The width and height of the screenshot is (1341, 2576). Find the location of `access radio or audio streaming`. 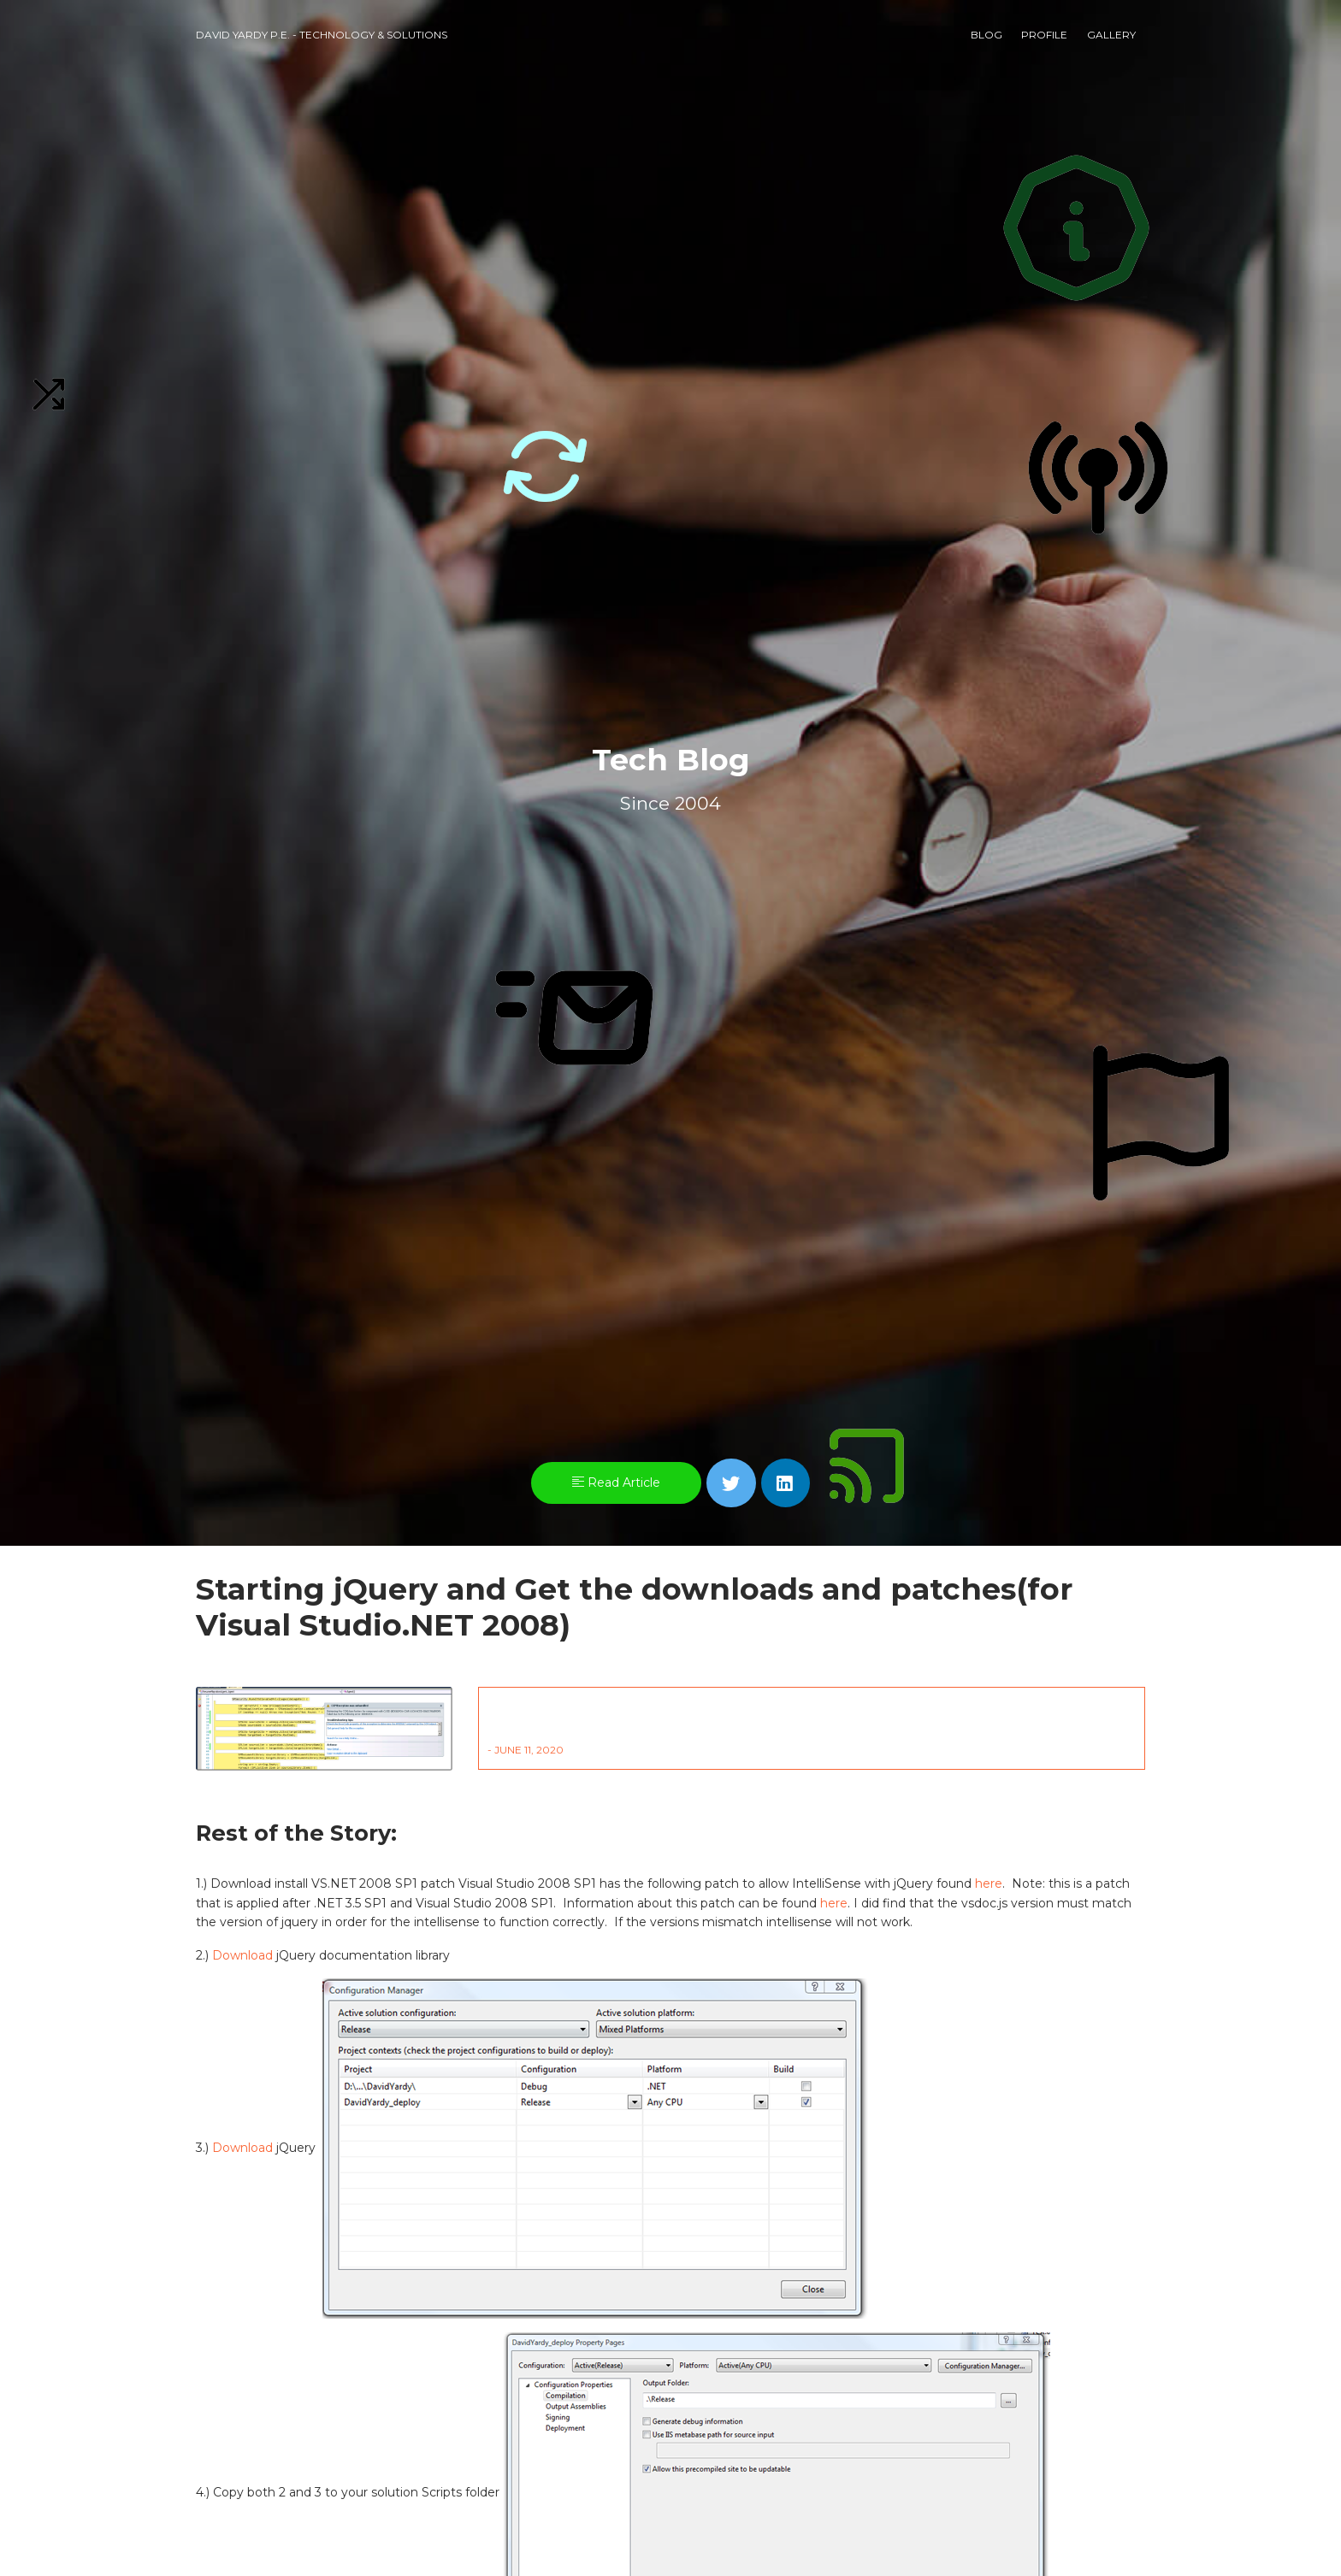

access radio or audio streaming is located at coordinates (1098, 475).